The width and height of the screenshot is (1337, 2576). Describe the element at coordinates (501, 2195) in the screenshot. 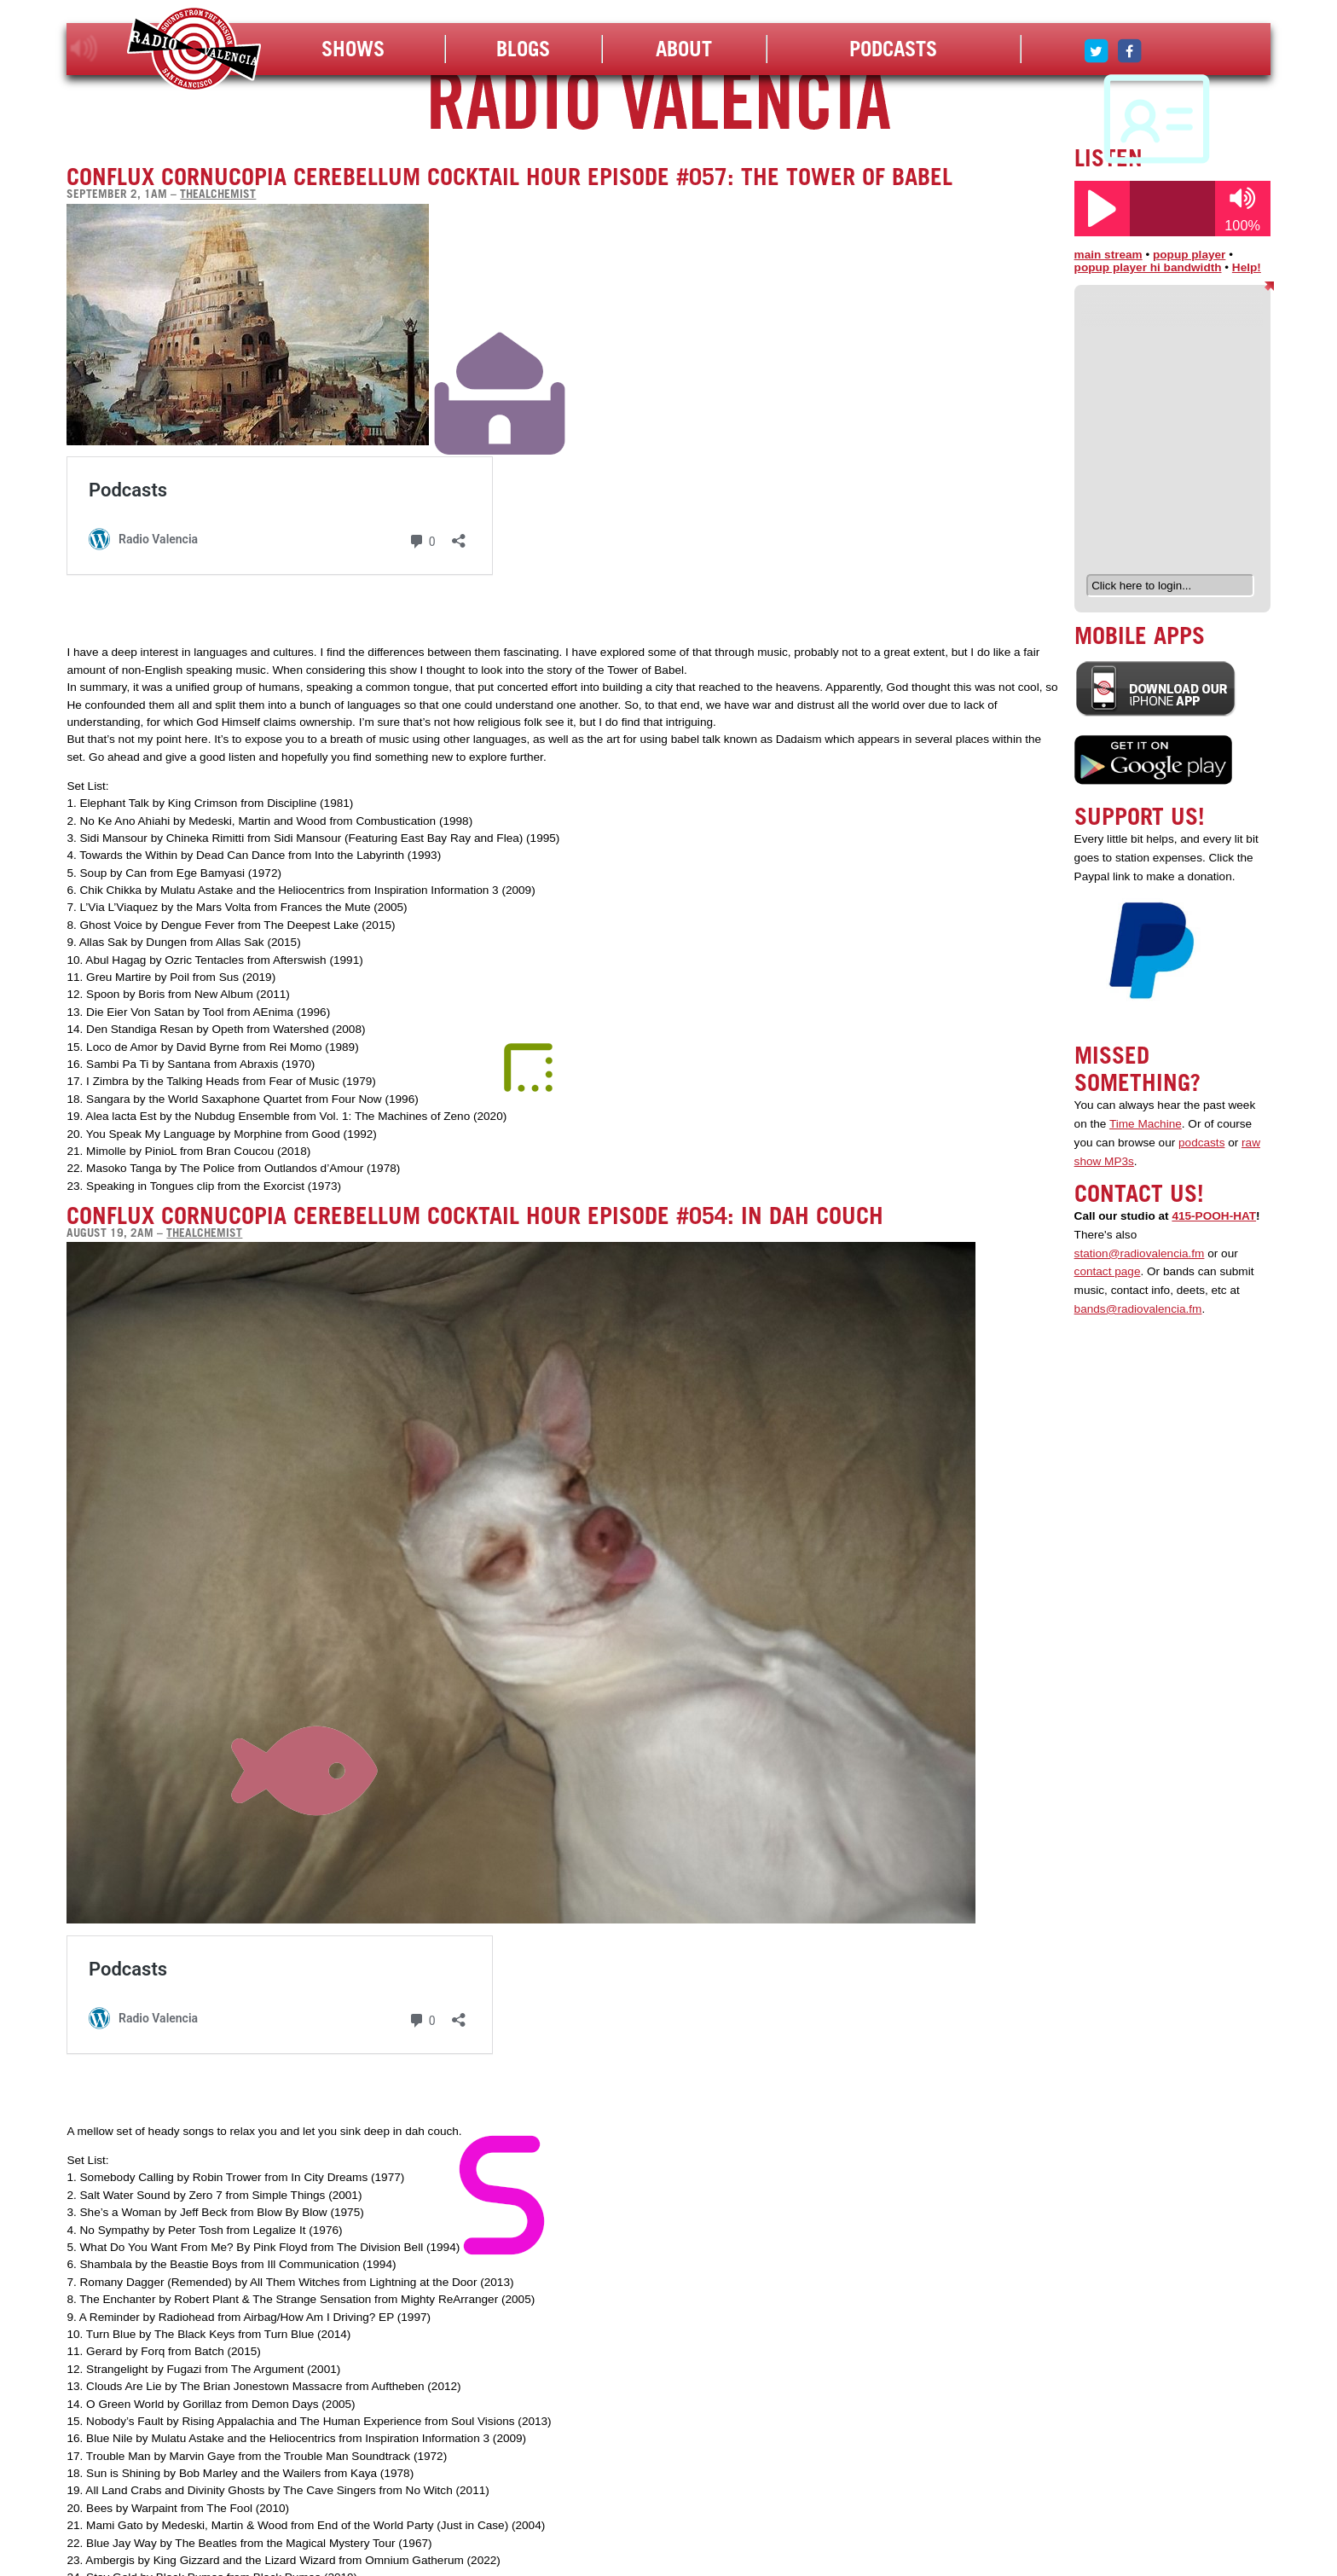

I see `indicates items starting with the letter S` at that location.